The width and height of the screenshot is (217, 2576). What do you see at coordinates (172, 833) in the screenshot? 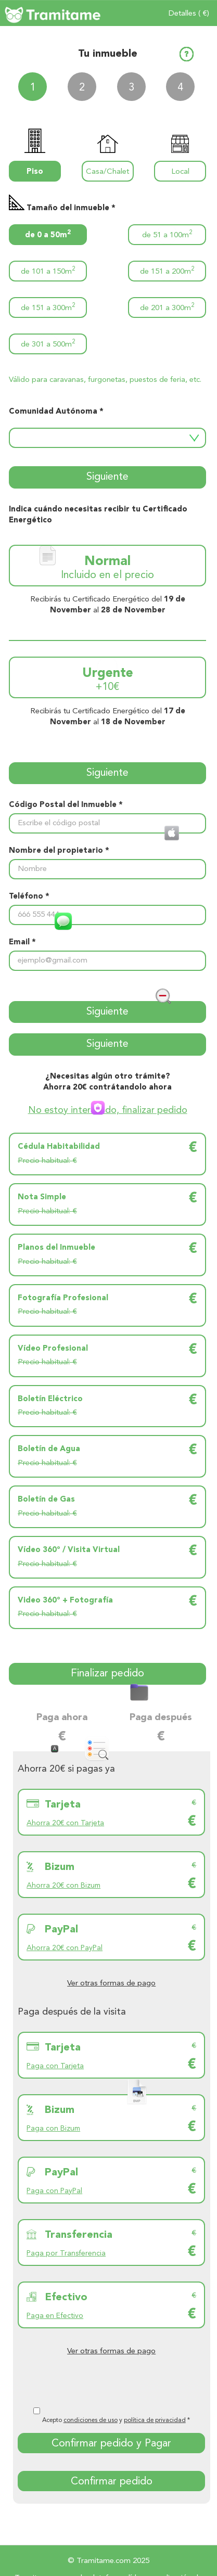
I see `access Apple ID account settings` at bounding box center [172, 833].